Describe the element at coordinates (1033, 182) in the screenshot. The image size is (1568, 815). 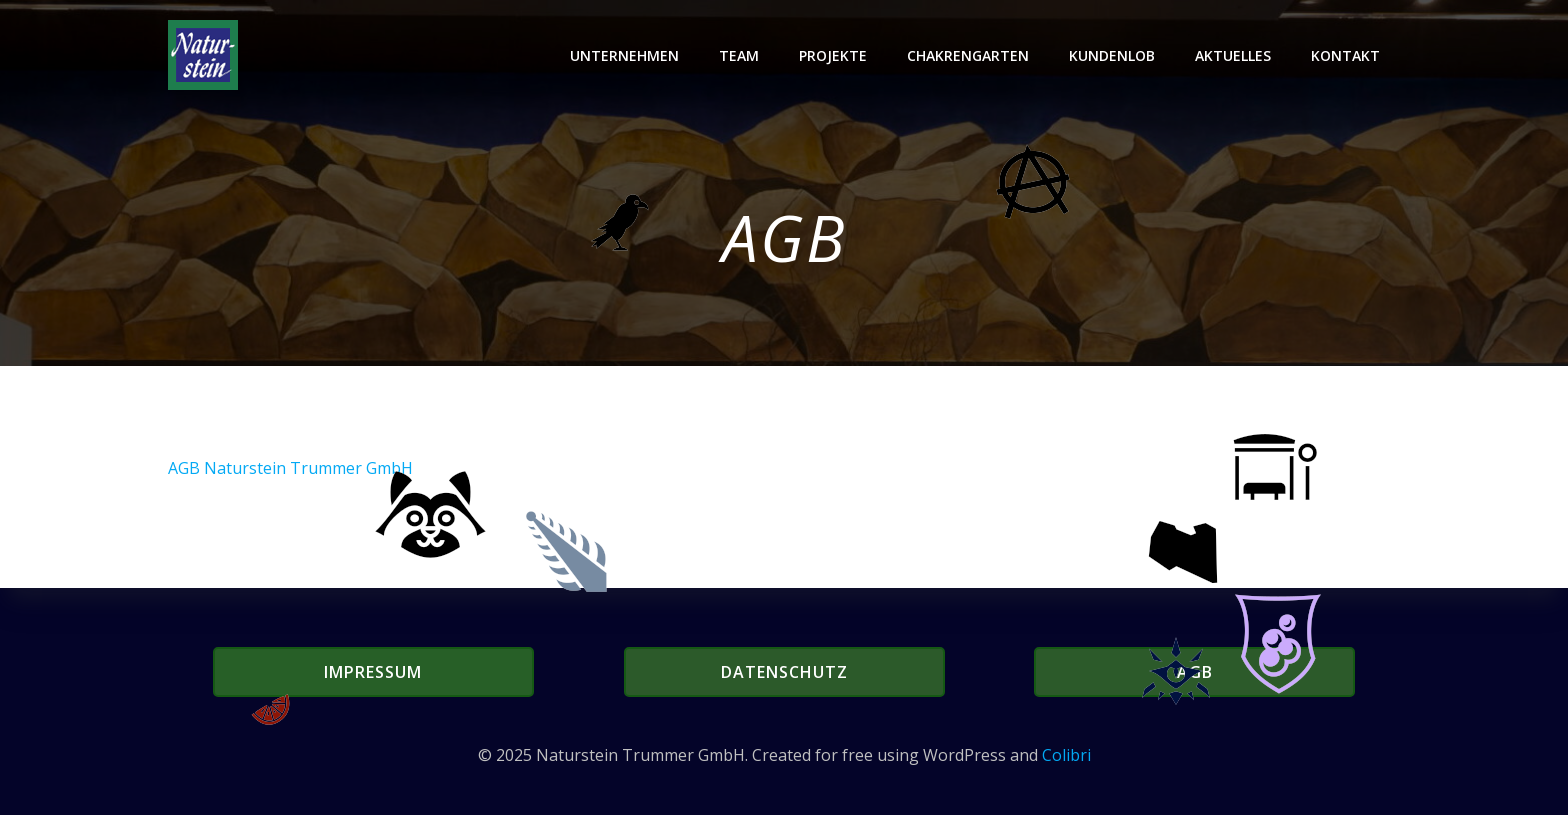
I see `indicates anarchist or anti-establishment faction in game` at that location.